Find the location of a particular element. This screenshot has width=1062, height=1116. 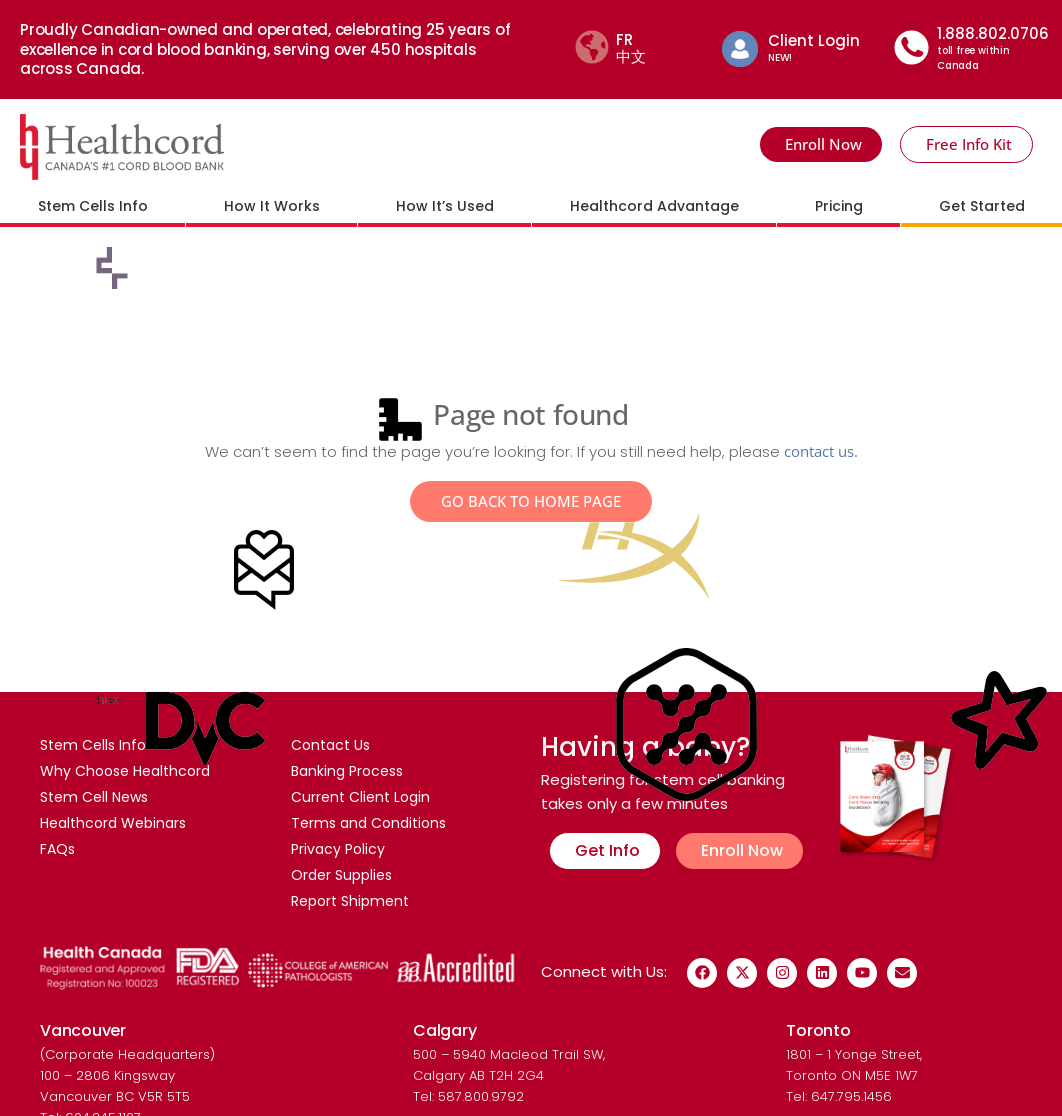

open Philips Hue smart lighting app is located at coordinates (108, 699).